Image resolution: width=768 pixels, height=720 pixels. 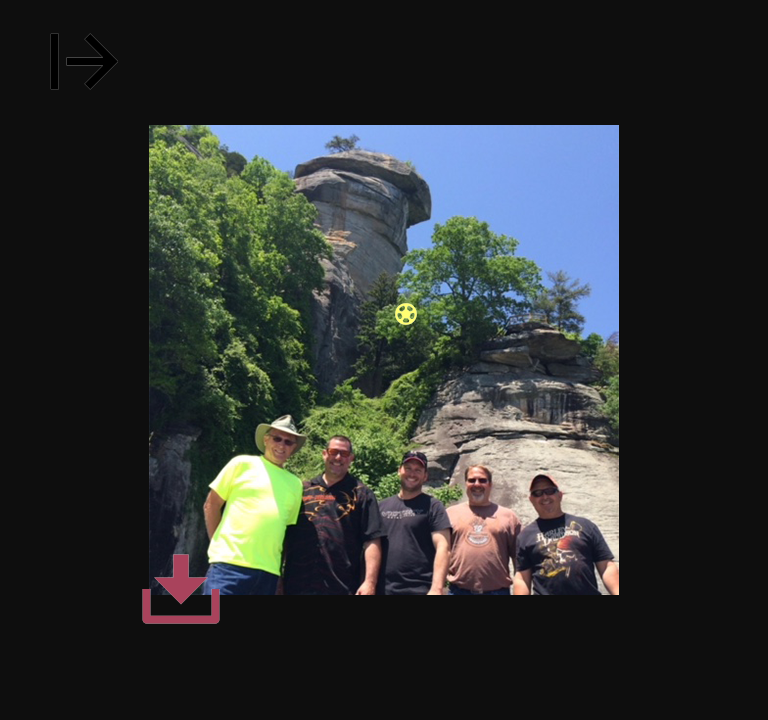 What do you see at coordinates (406, 314) in the screenshot?
I see `access football or soccer content` at bounding box center [406, 314].